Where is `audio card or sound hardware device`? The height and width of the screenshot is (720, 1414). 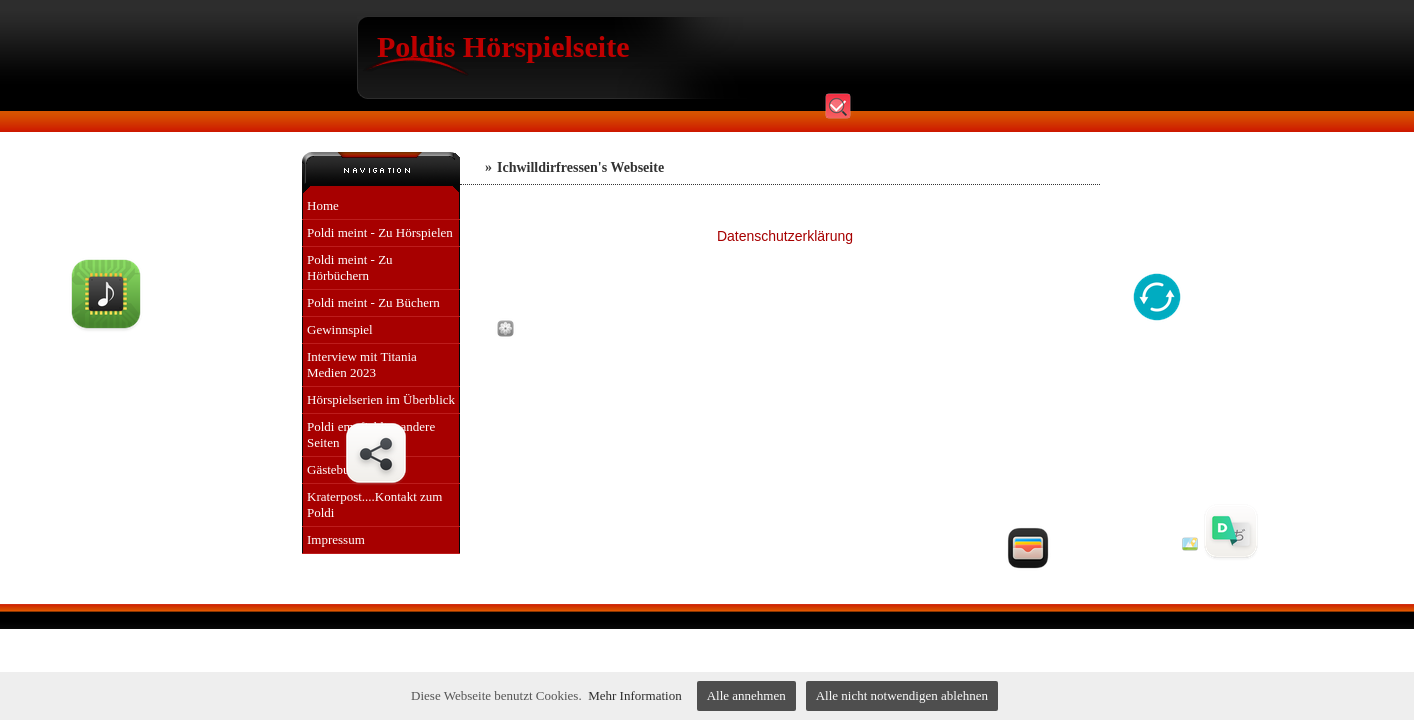
audio card or sound hardware device is located at coordinates (106, 294).